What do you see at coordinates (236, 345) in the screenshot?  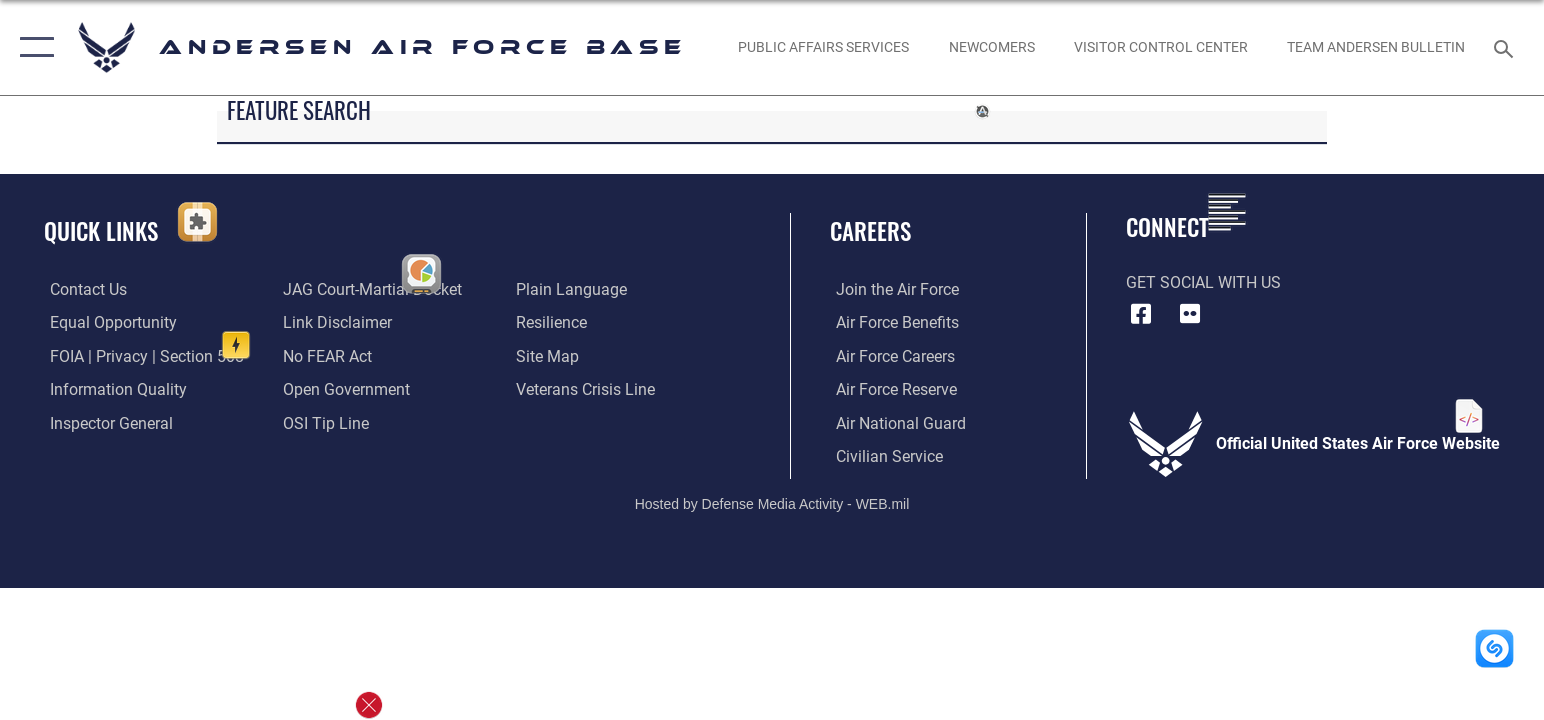 I see `access power management settings` at bounding box center [236, 345].